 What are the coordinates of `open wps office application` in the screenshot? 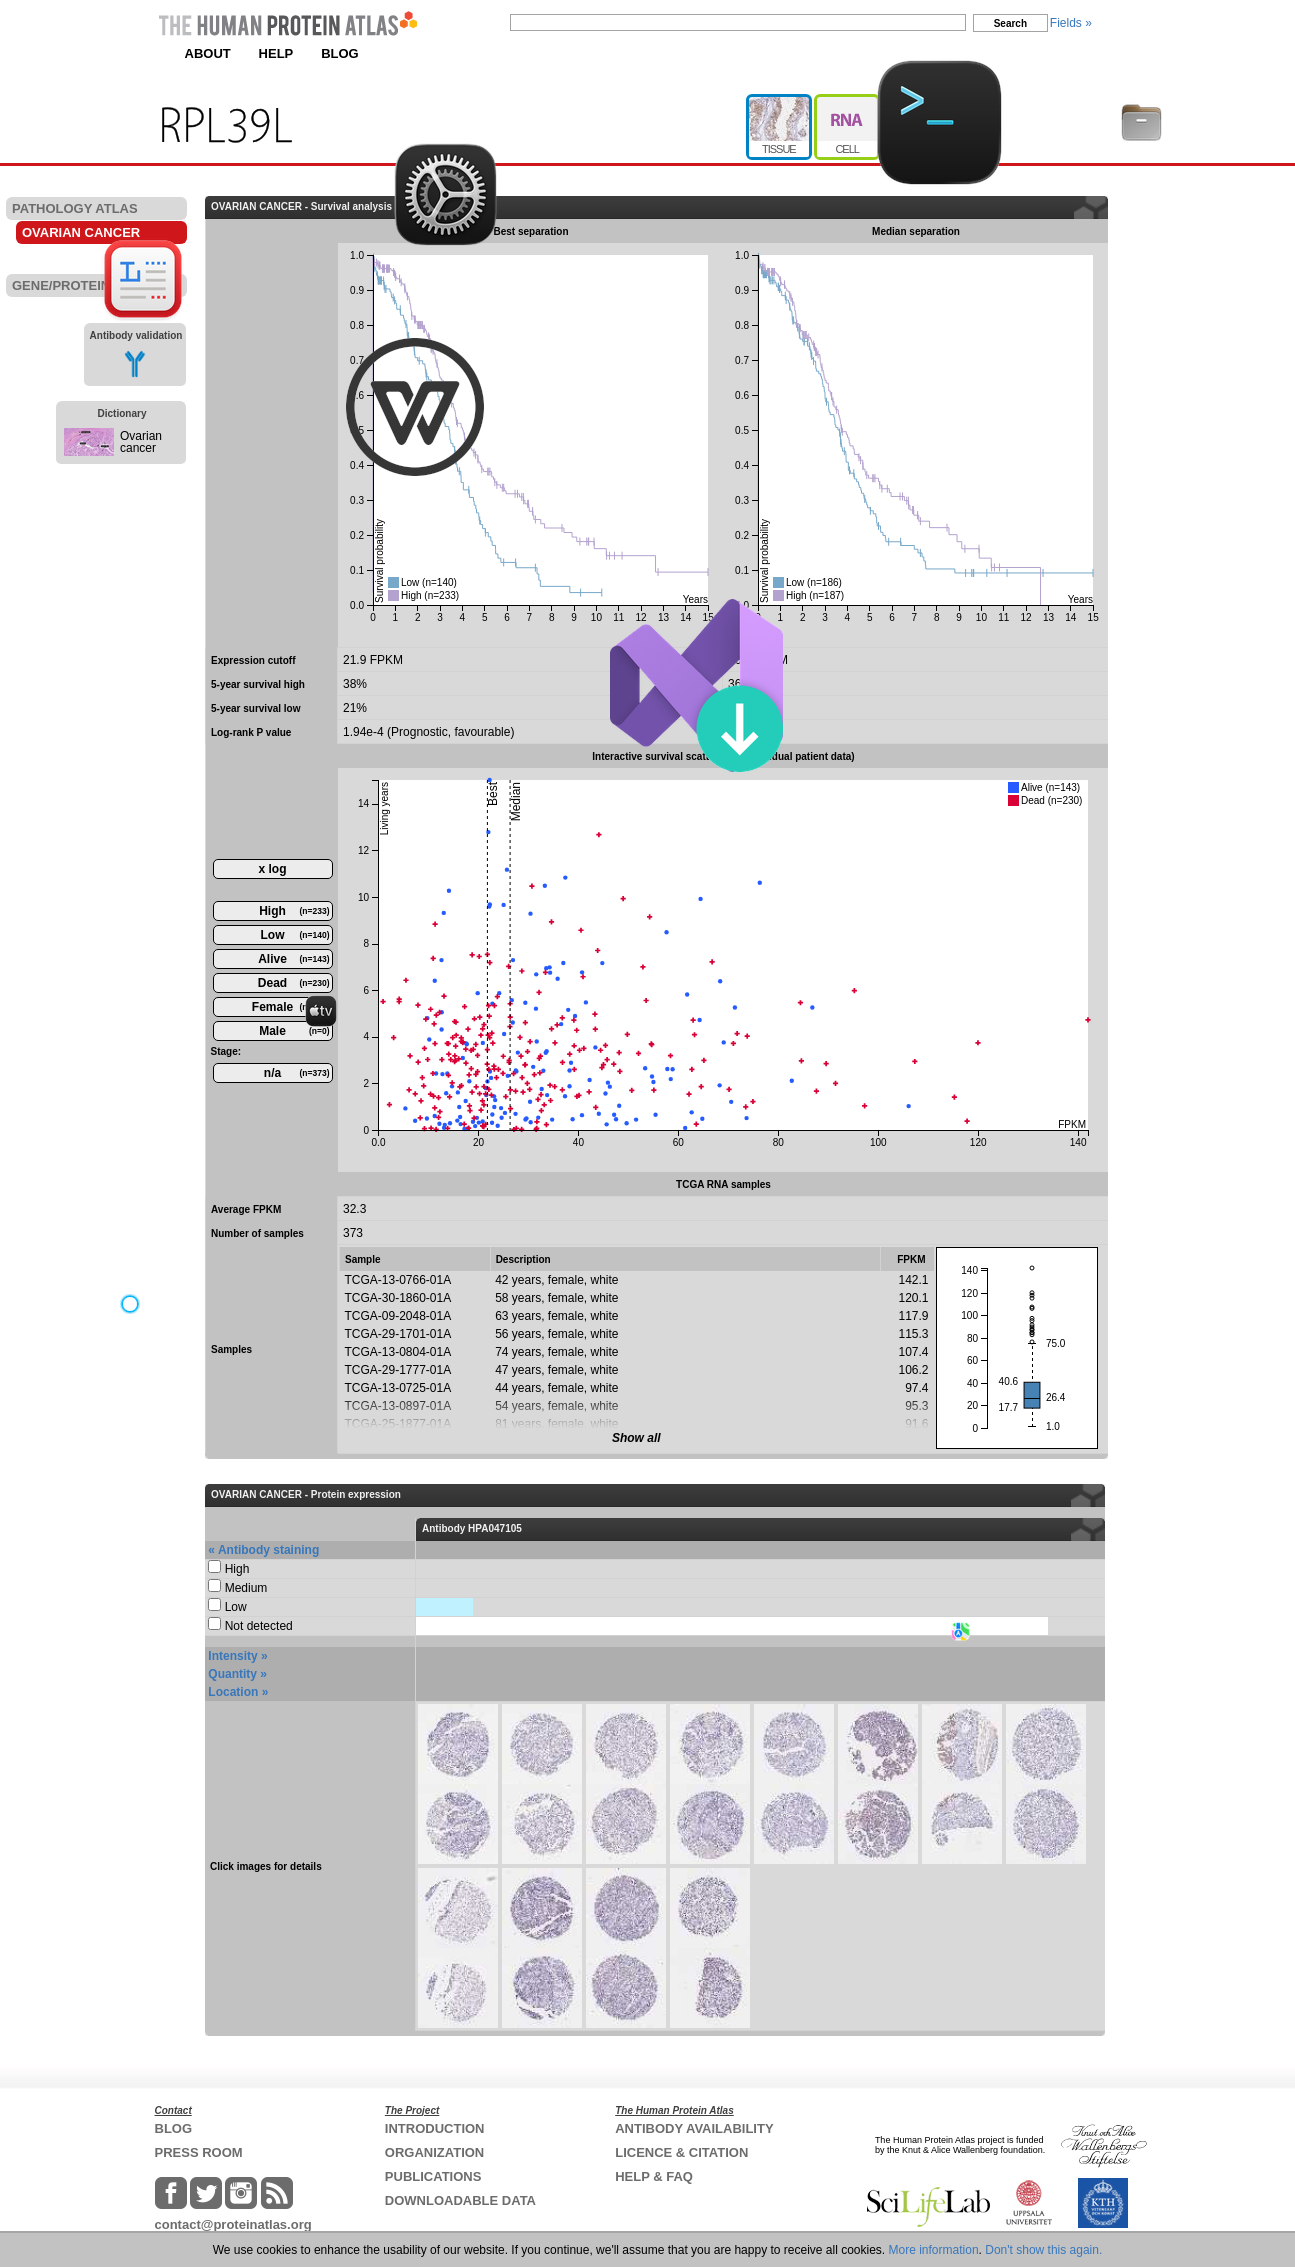 It's located at (415, 407).